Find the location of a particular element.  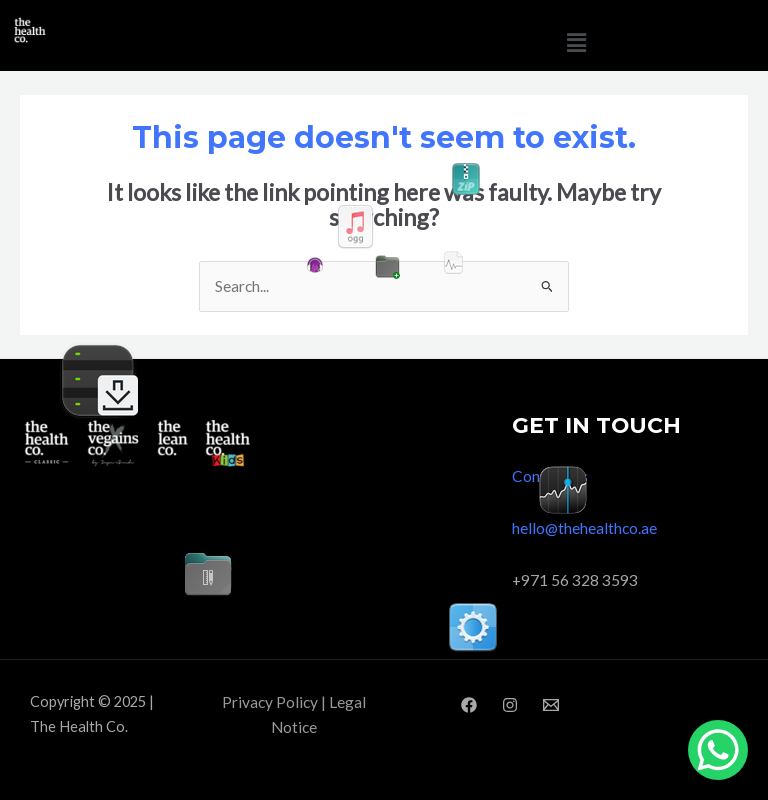

a compressed zip file is located at coordinates (466, 179).